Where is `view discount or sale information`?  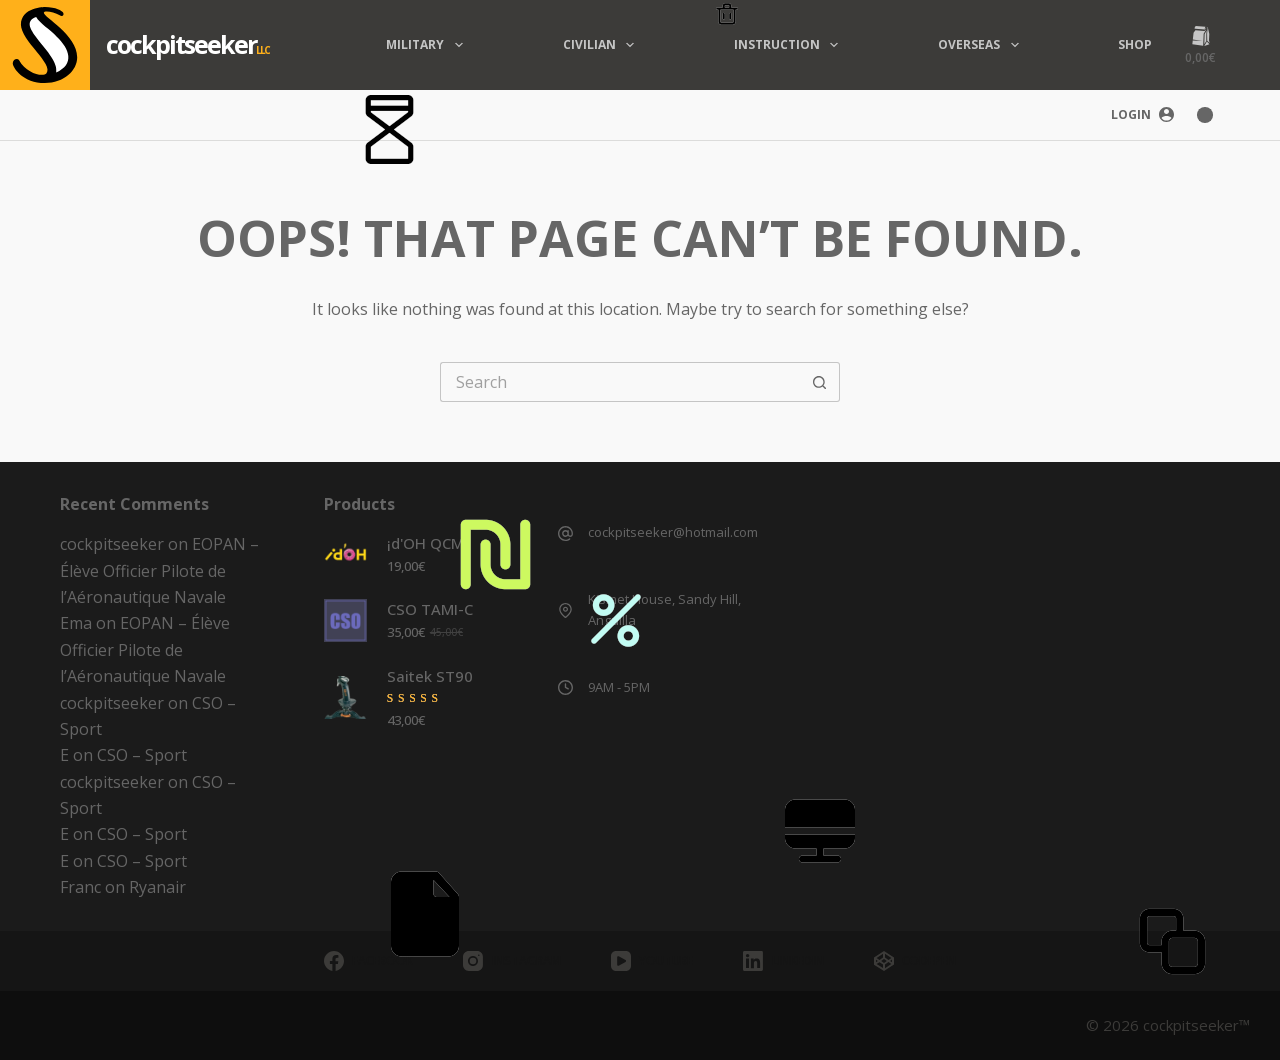 view discount or sale information is located at coordinates (616, 619).